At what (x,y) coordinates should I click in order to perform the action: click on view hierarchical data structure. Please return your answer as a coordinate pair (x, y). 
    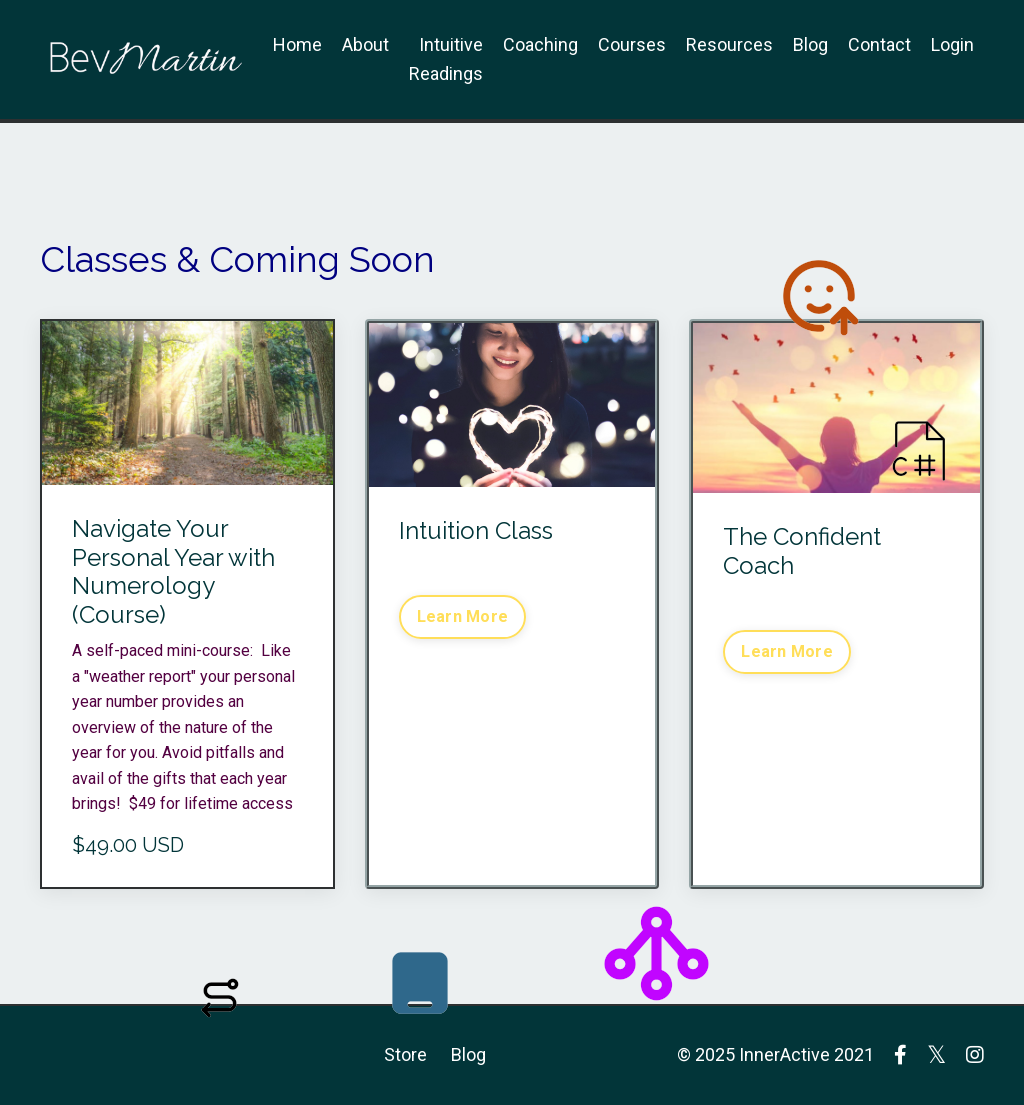
    Looking at the image, I should click on (656, 953).